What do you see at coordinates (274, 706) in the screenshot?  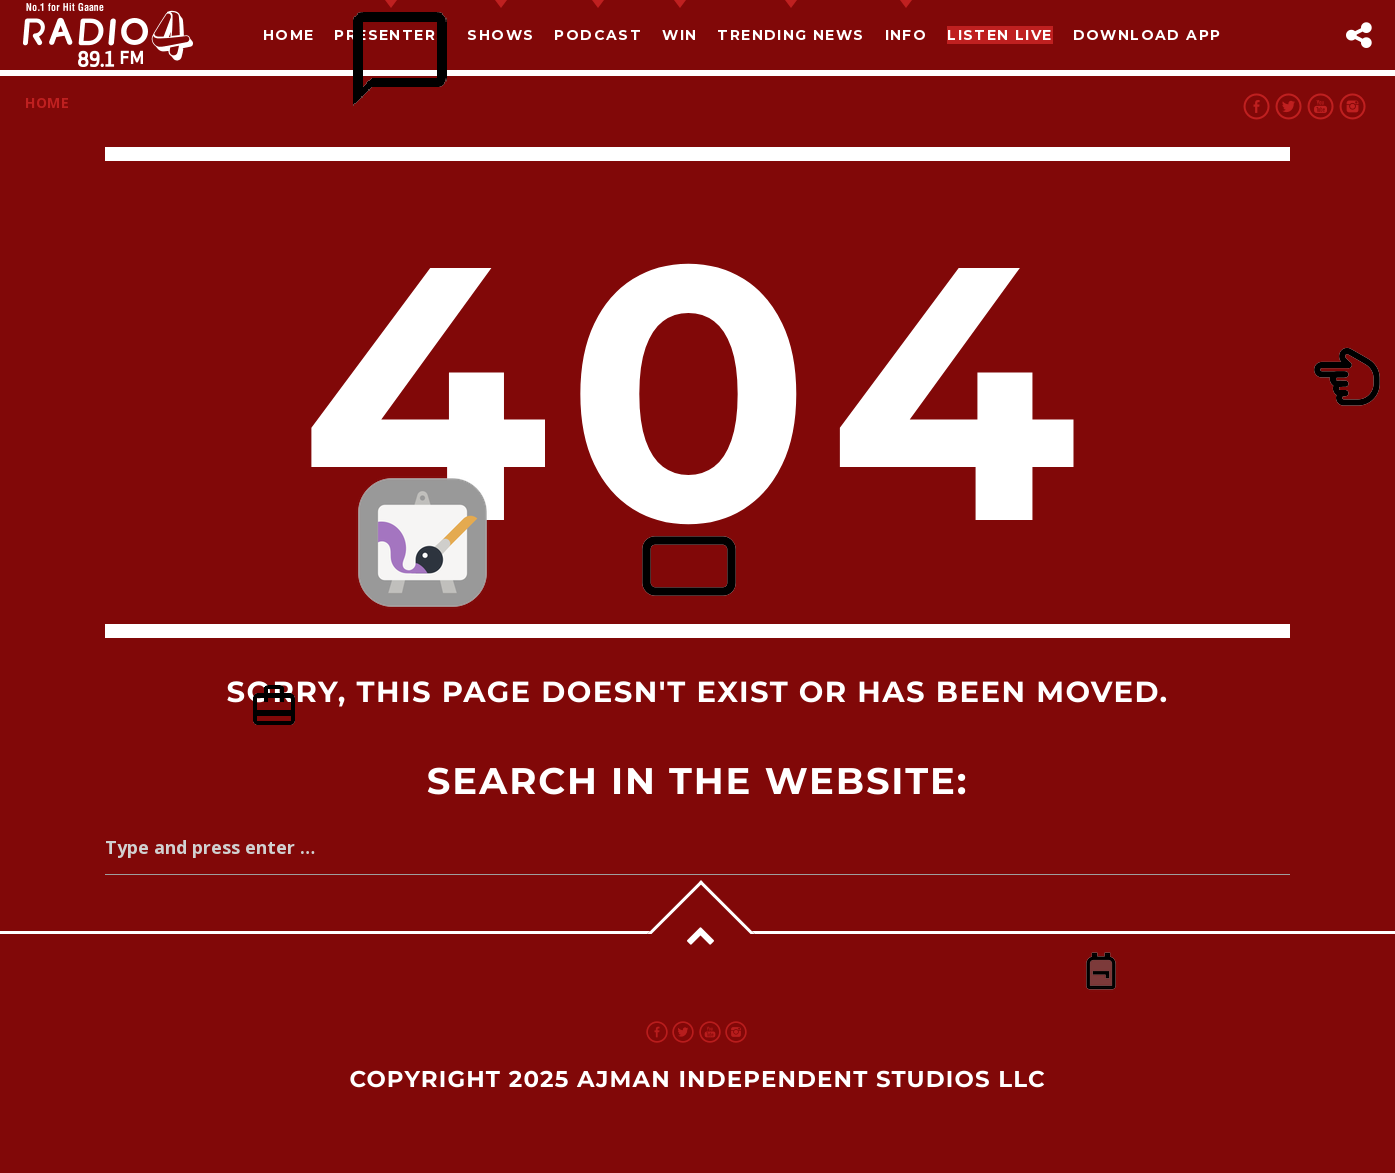 I see `access travel documents or boarding passes` at bounding box center [274, 706].